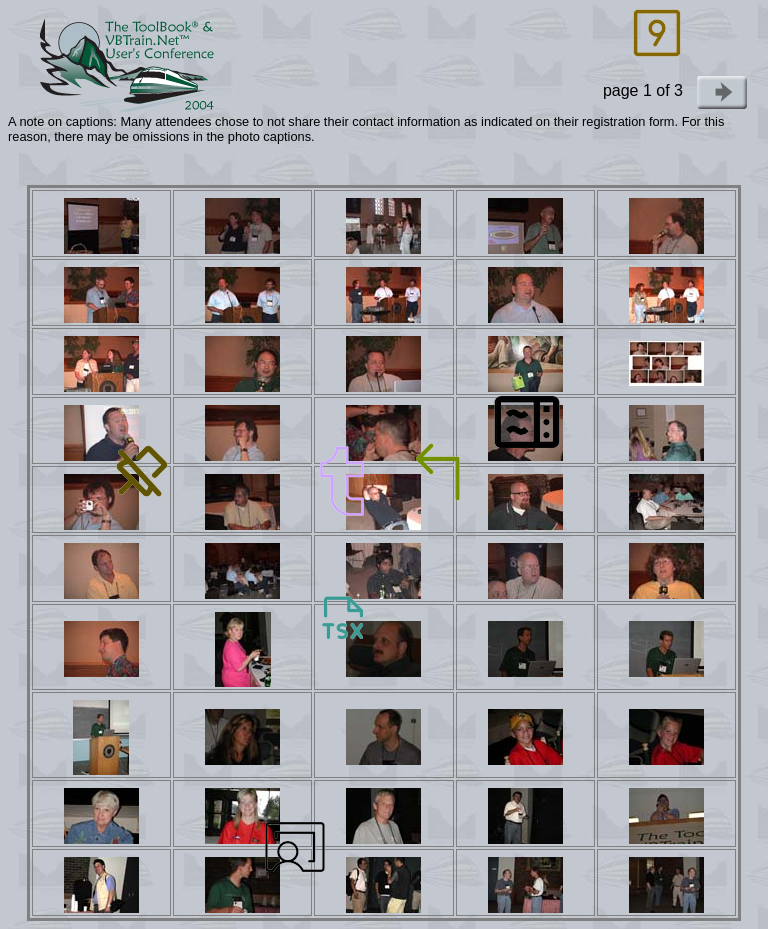 Image resolution: width=768 pixels, height=929 pixels. What do you see at coordinates (440, 472) in the screenshot?
I see `go back to previous screen` at bounding box center [440, 472].